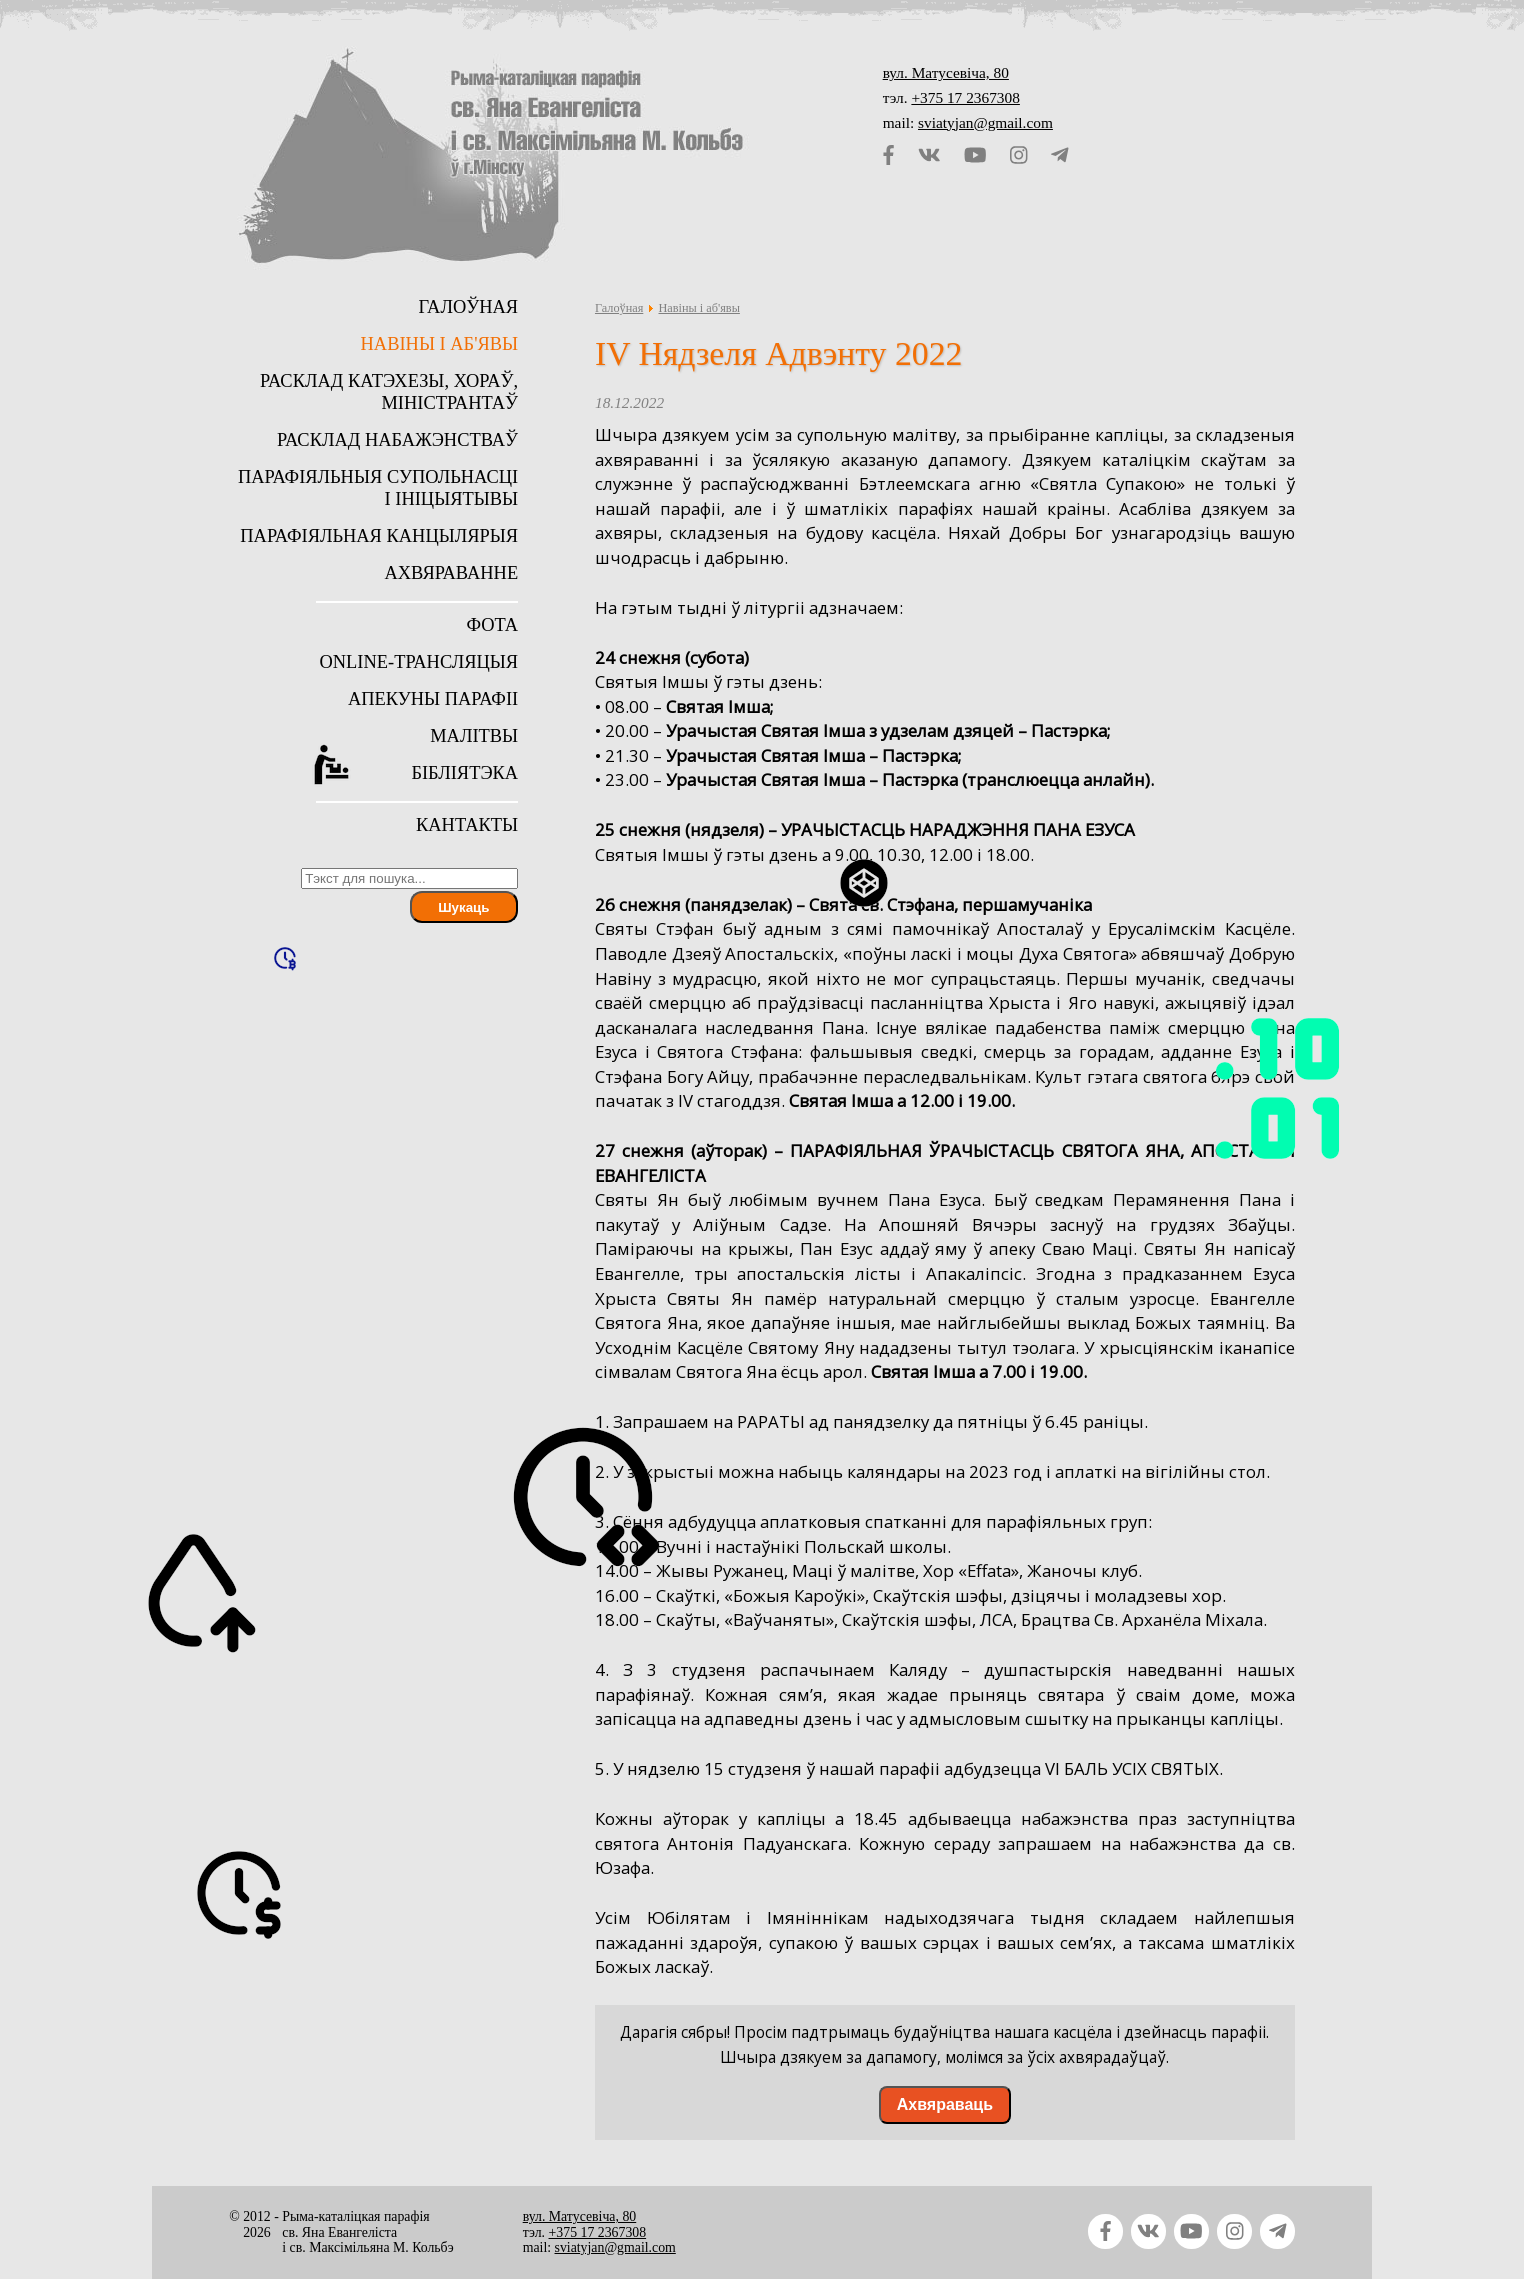  I want to click on view bitcoin transaction history, so click(285, 958).